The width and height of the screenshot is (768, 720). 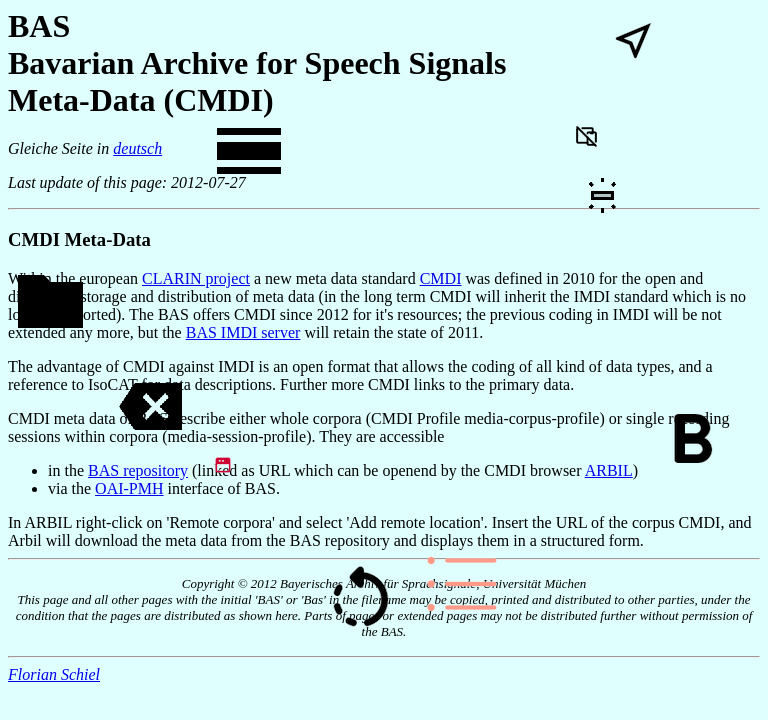 I want to click on delete the last character entered, so click(x=150, y=406).